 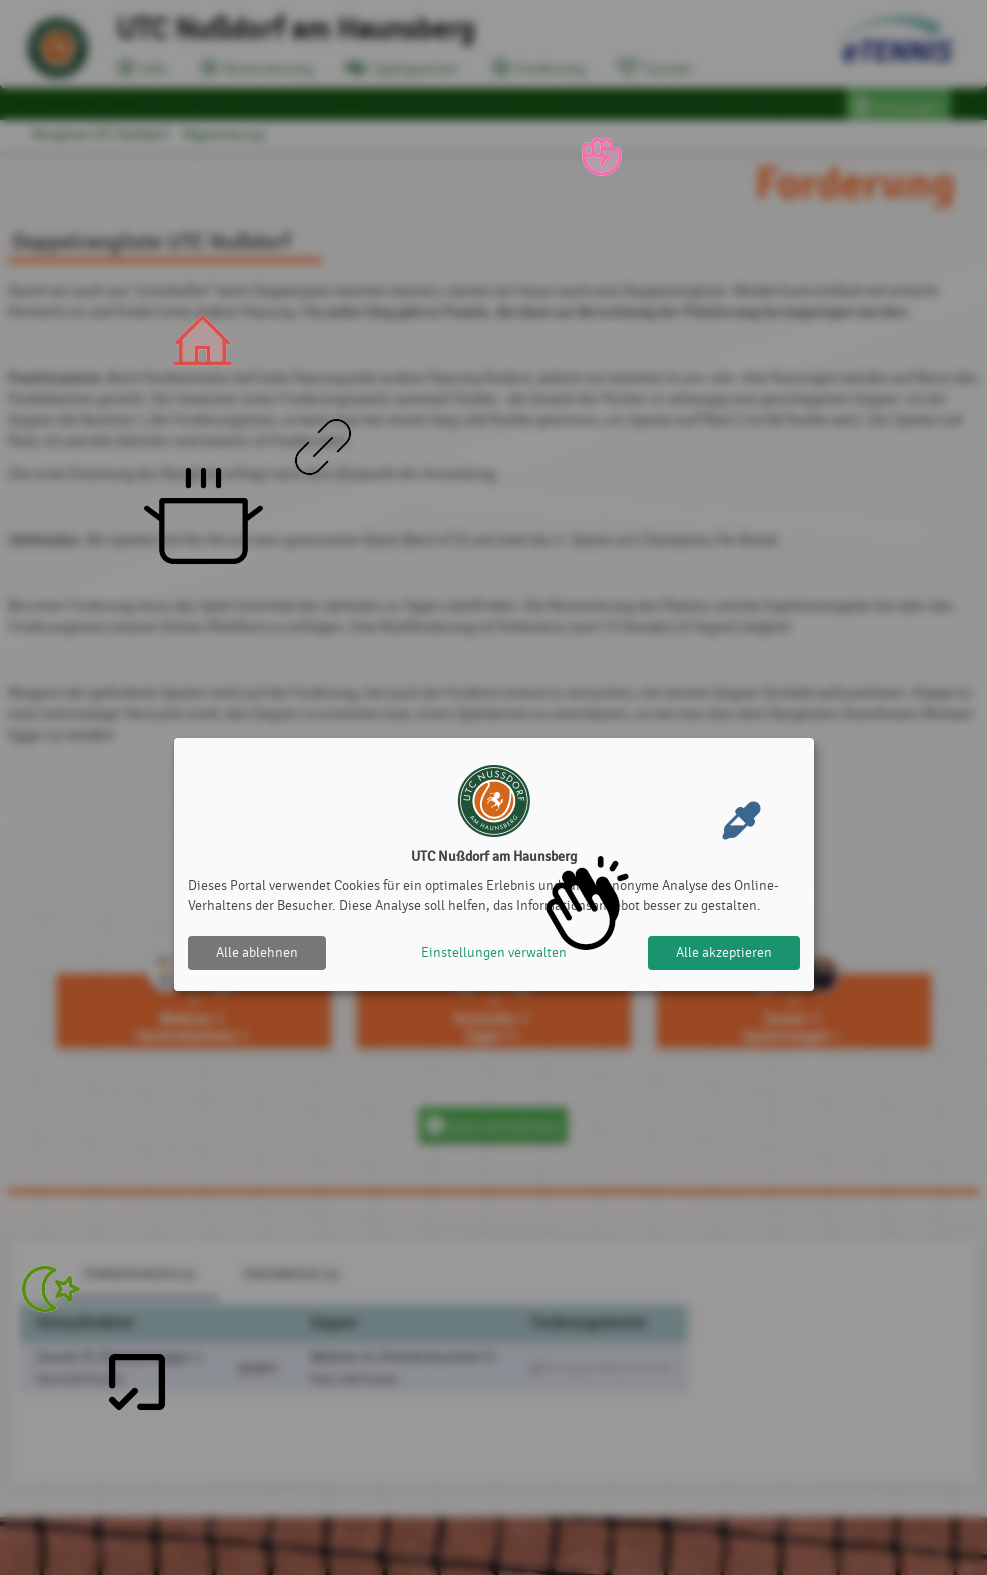 What do you see at coordinates (586, 903) in the screenshot?
I see `applaud or react positively to content` at bounding box center [586, 903].